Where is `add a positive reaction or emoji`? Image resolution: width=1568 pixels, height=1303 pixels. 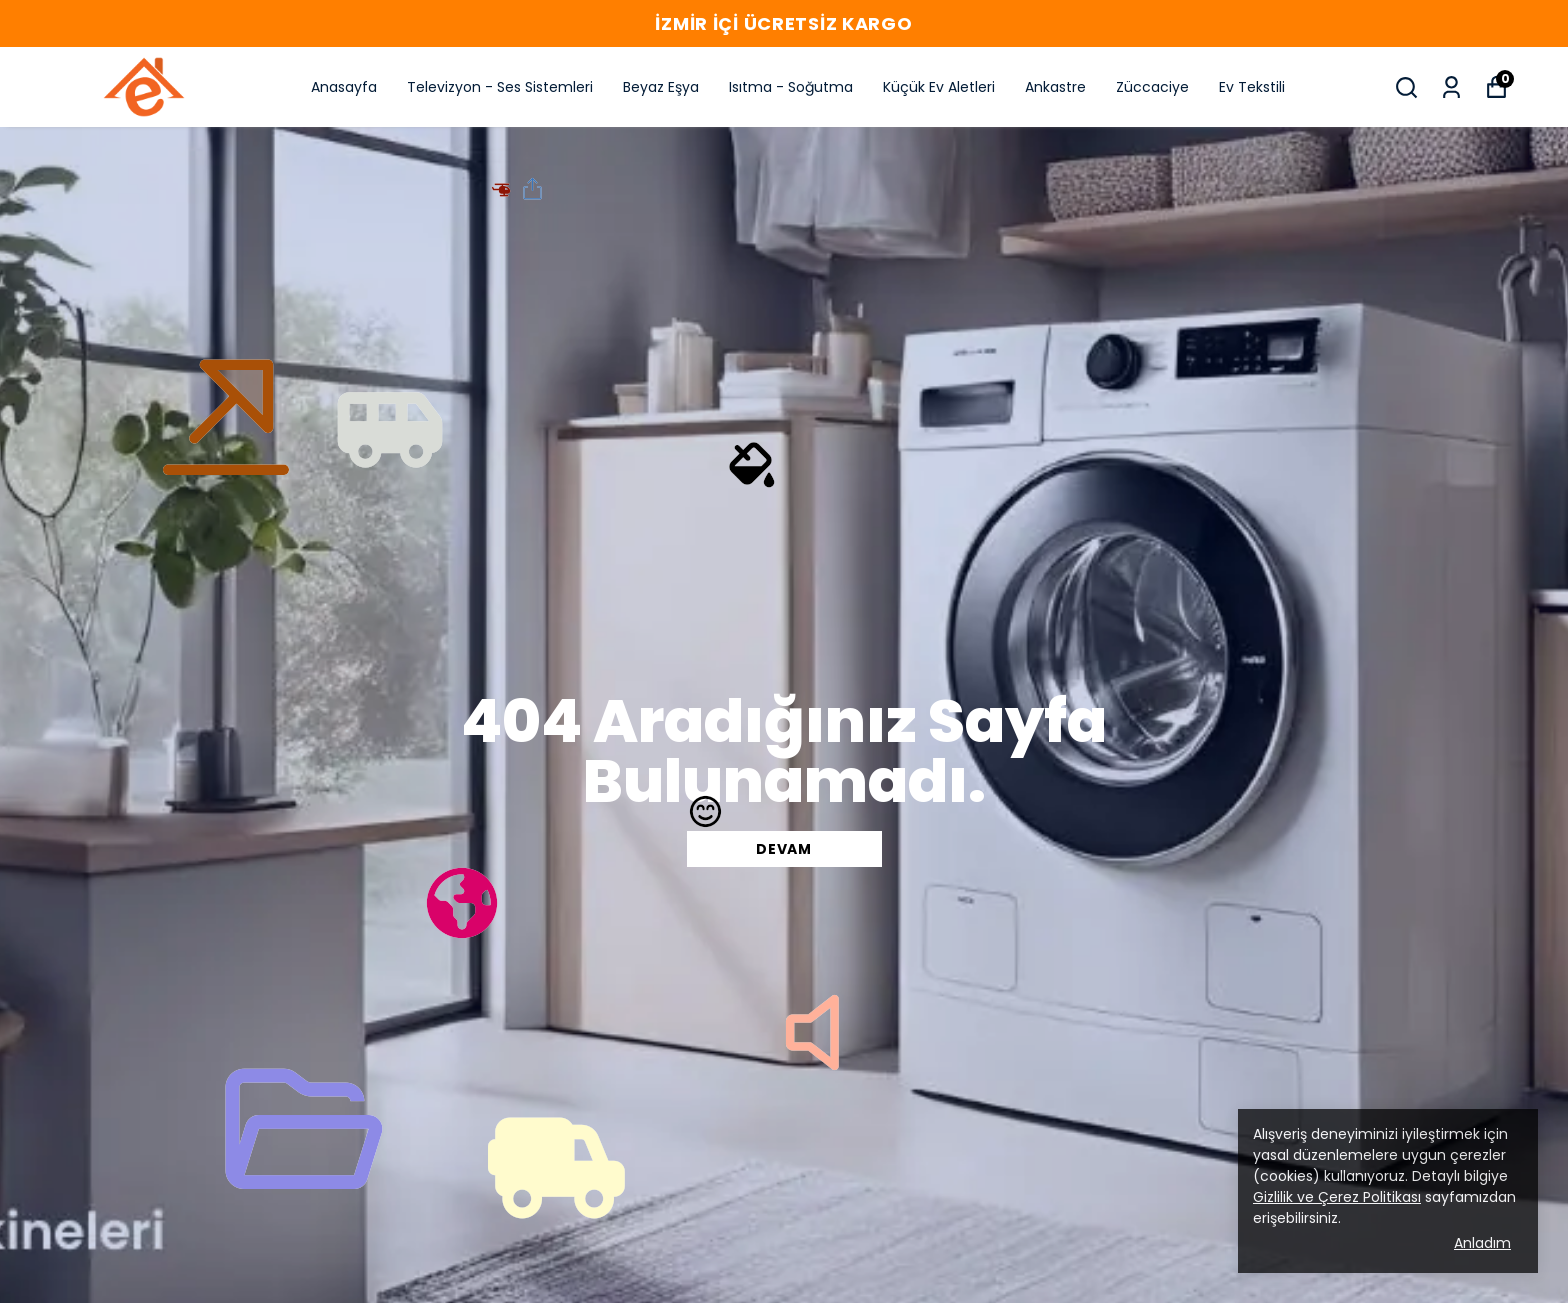 add a positive reaction or emoji is located at coordinates (705, 811).